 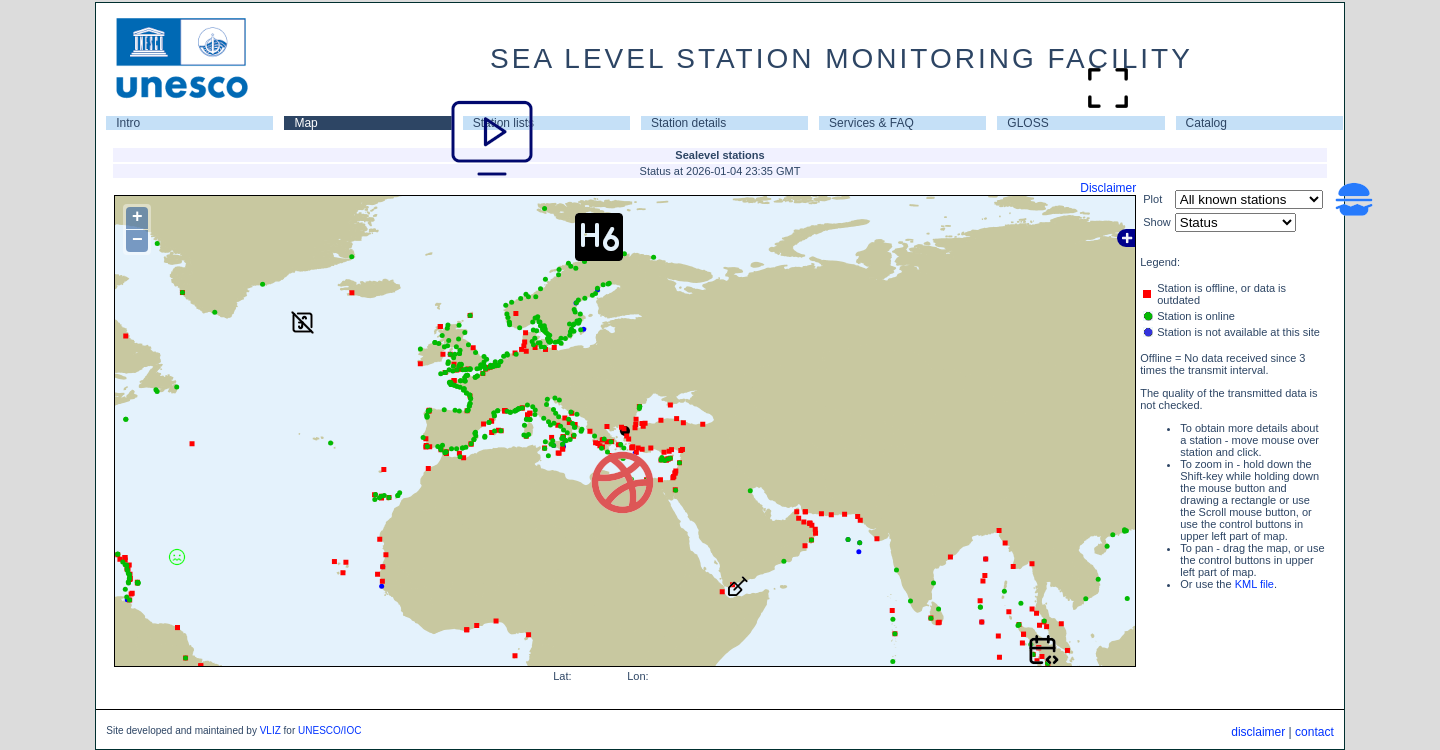 What do you see at coordinates (737, 586) in the screenshot?
I see `access gardening or landscaping tools` at bounding box center [737, 586].